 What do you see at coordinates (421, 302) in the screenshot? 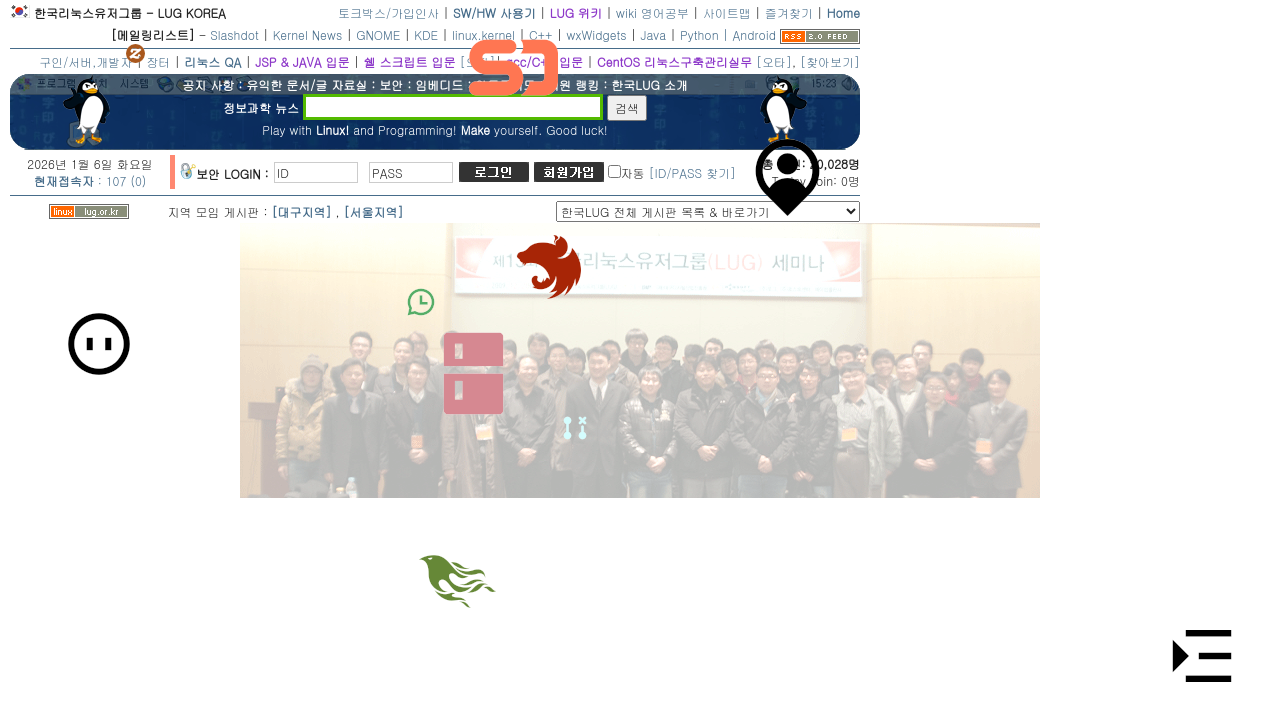
I see `view chat history` at bounding box center [421, 302].